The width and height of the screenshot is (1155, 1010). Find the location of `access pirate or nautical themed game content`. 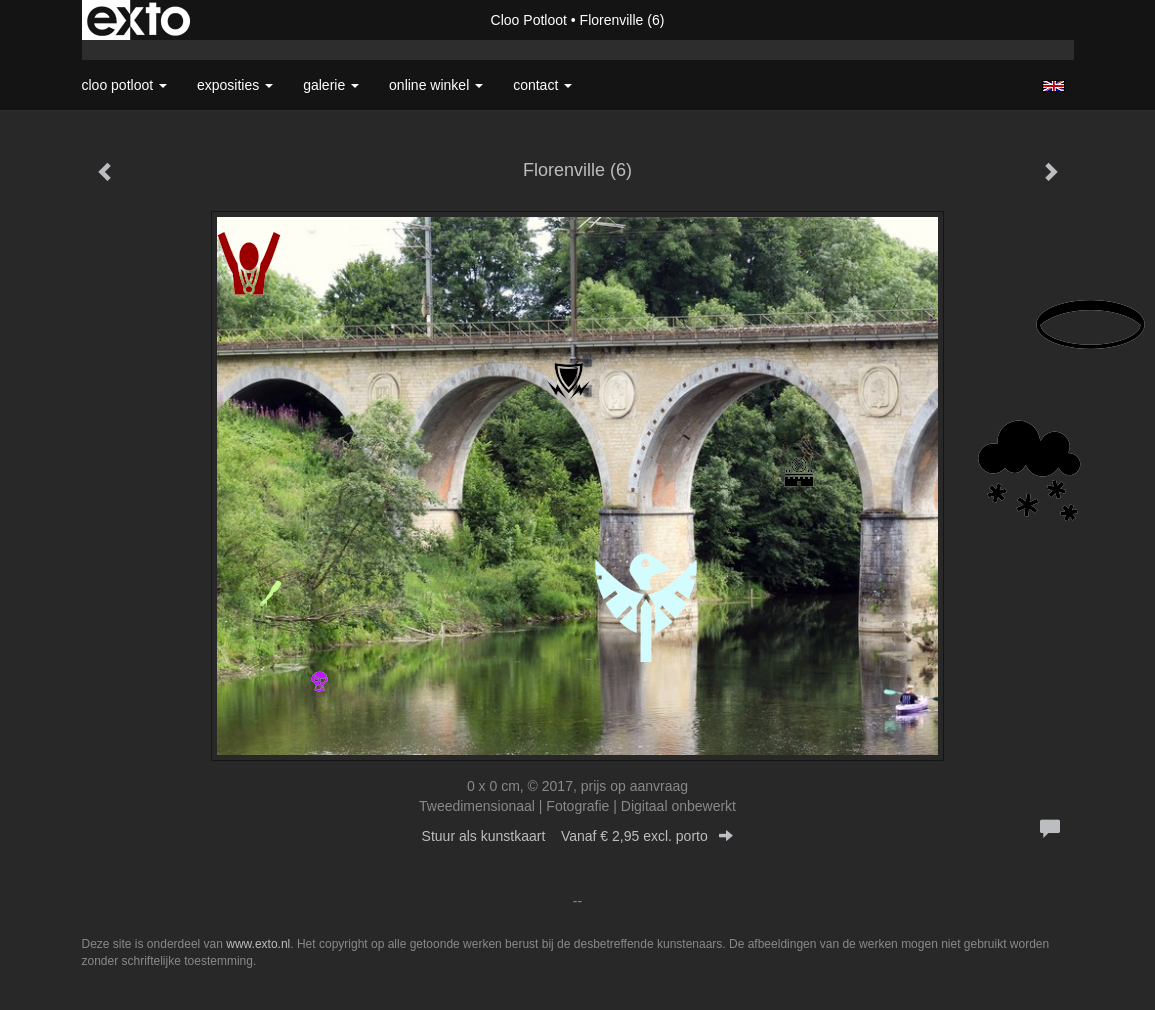

access pirate or nautical themed game content is located at coordinates (319, 681).